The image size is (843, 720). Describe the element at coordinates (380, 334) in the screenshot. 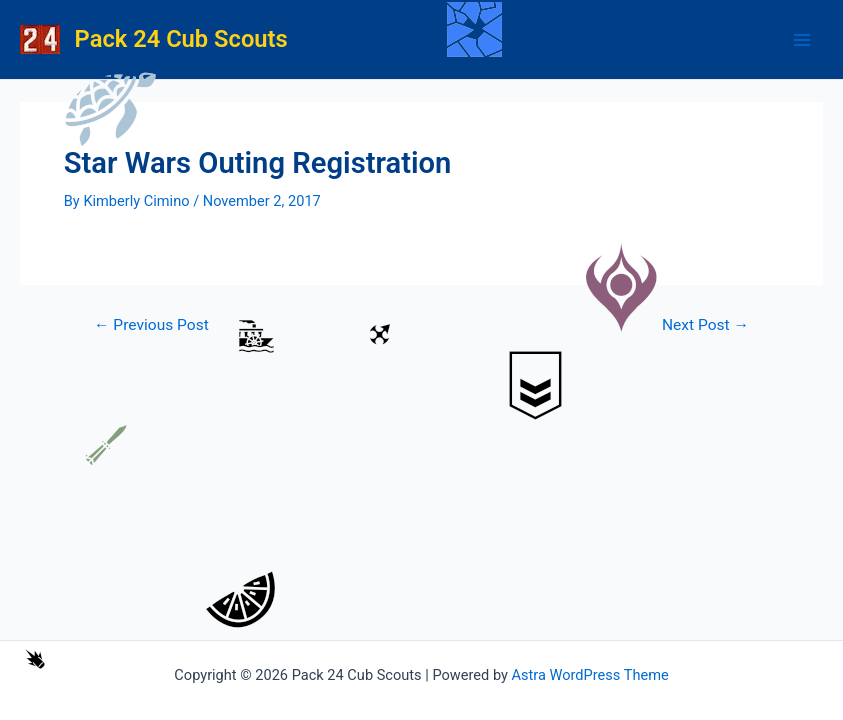

I see `select shuriken weapon in game inventory` at that location.